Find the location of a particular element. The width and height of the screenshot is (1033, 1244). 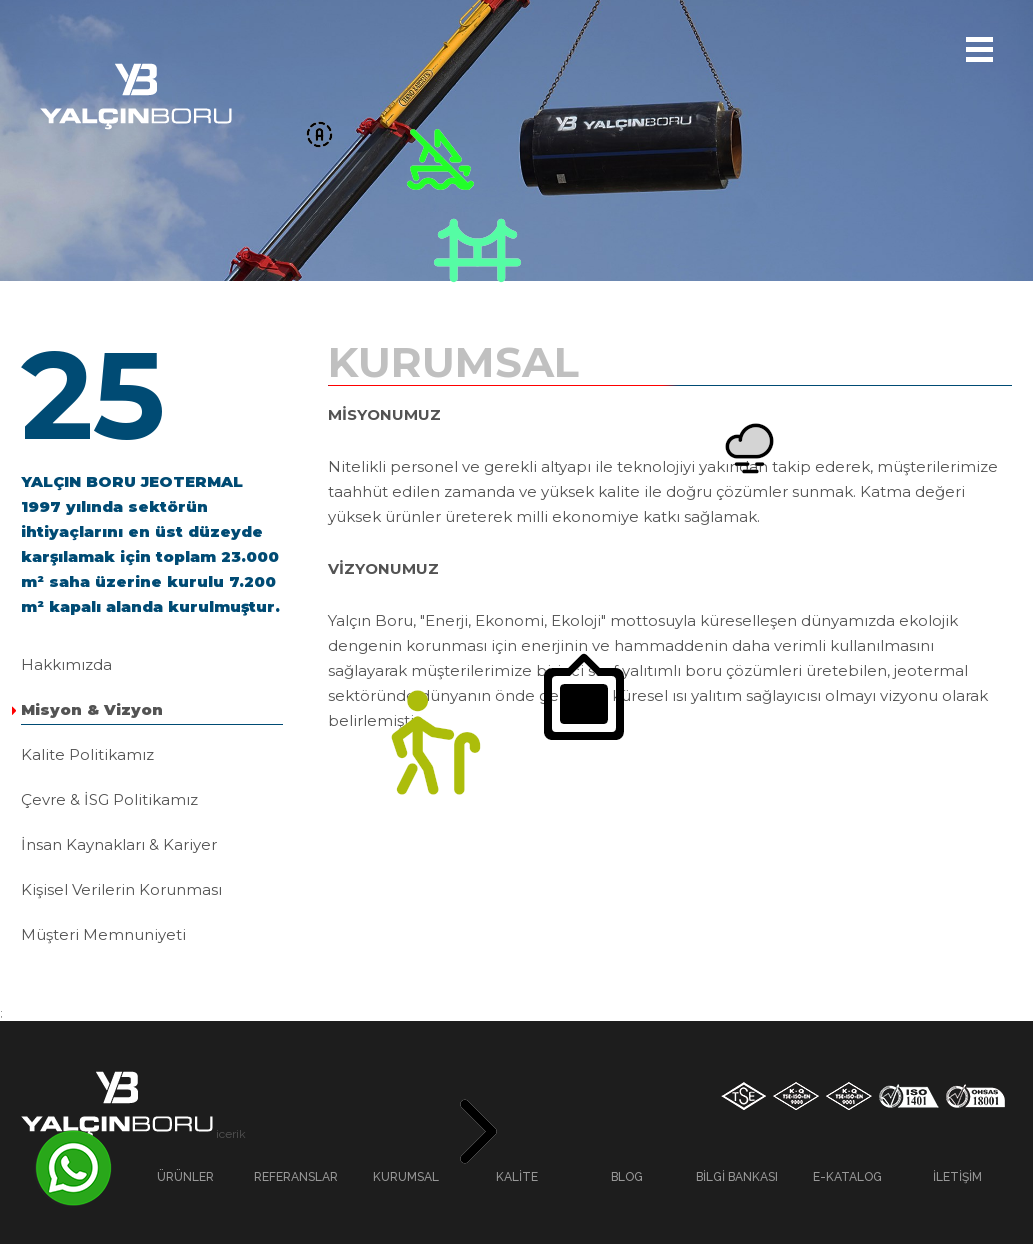

view bridge or infrastructure information is located at coordinates (477, 250).